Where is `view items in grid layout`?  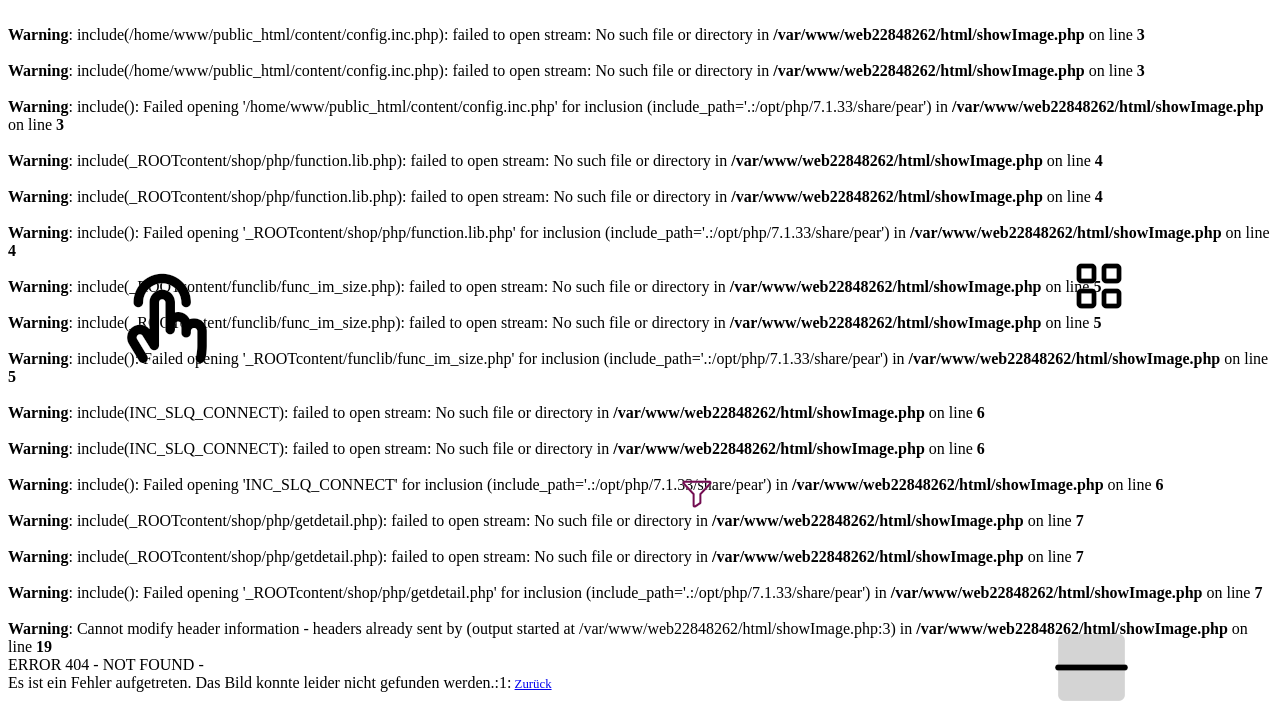 view items in grid layout is located at coordinates (1099, 286).